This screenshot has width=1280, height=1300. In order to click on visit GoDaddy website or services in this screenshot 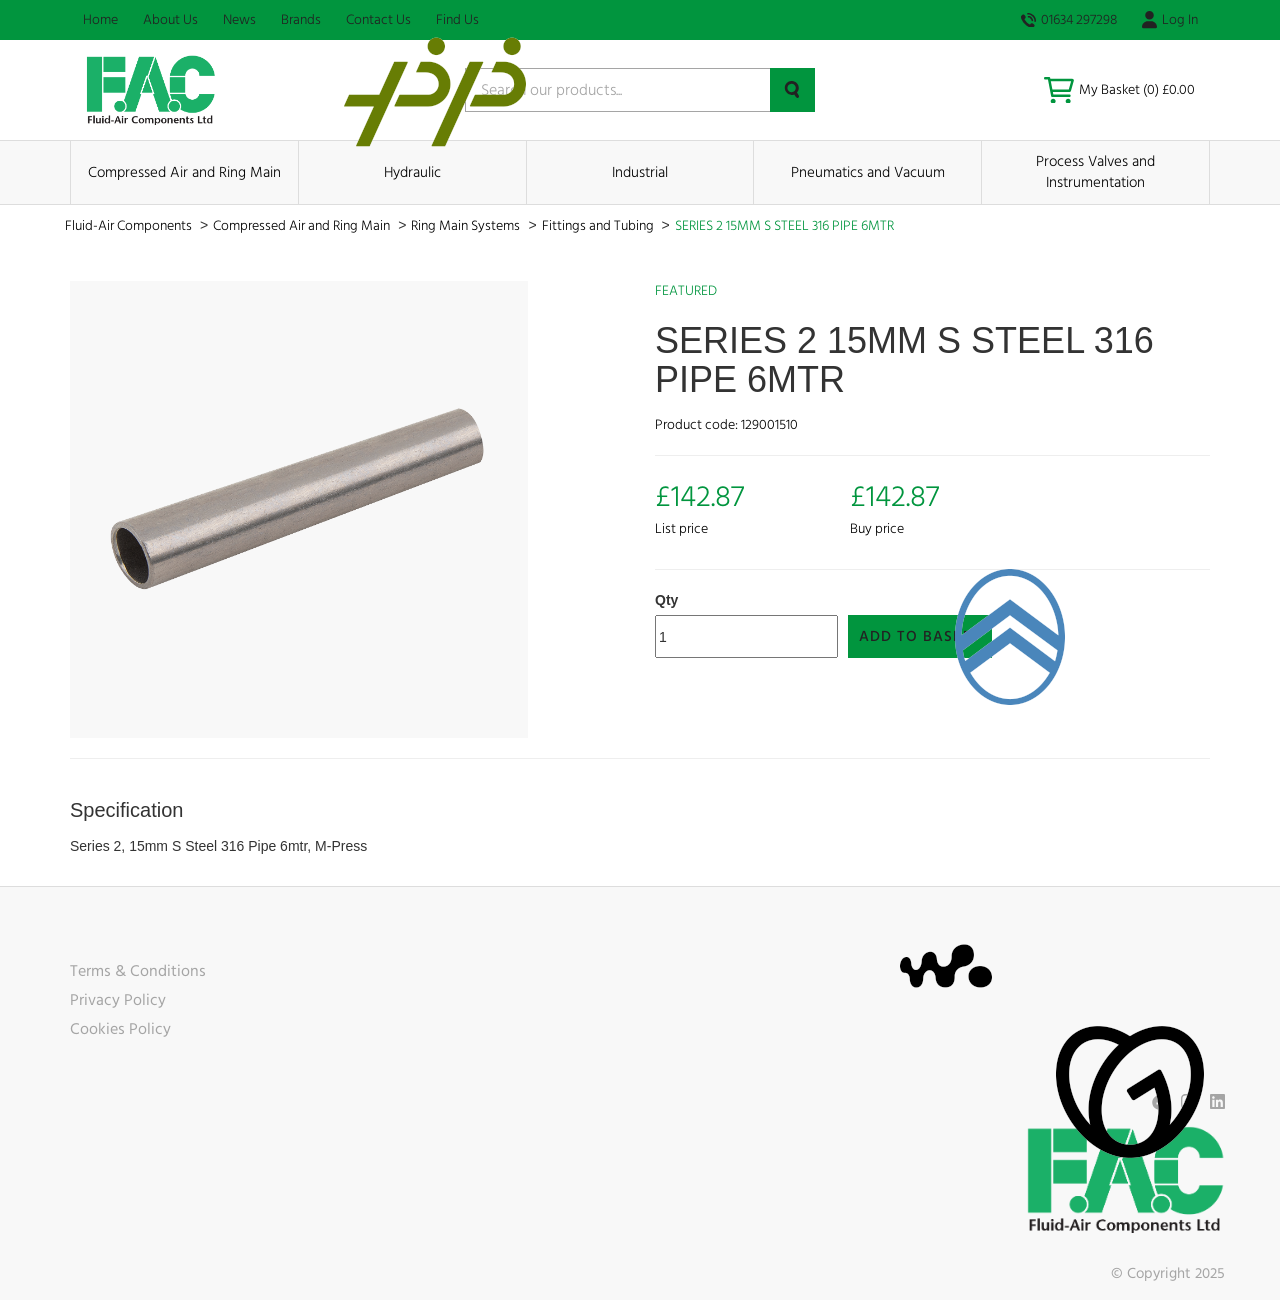, I will do `click(1130, 1092)`.